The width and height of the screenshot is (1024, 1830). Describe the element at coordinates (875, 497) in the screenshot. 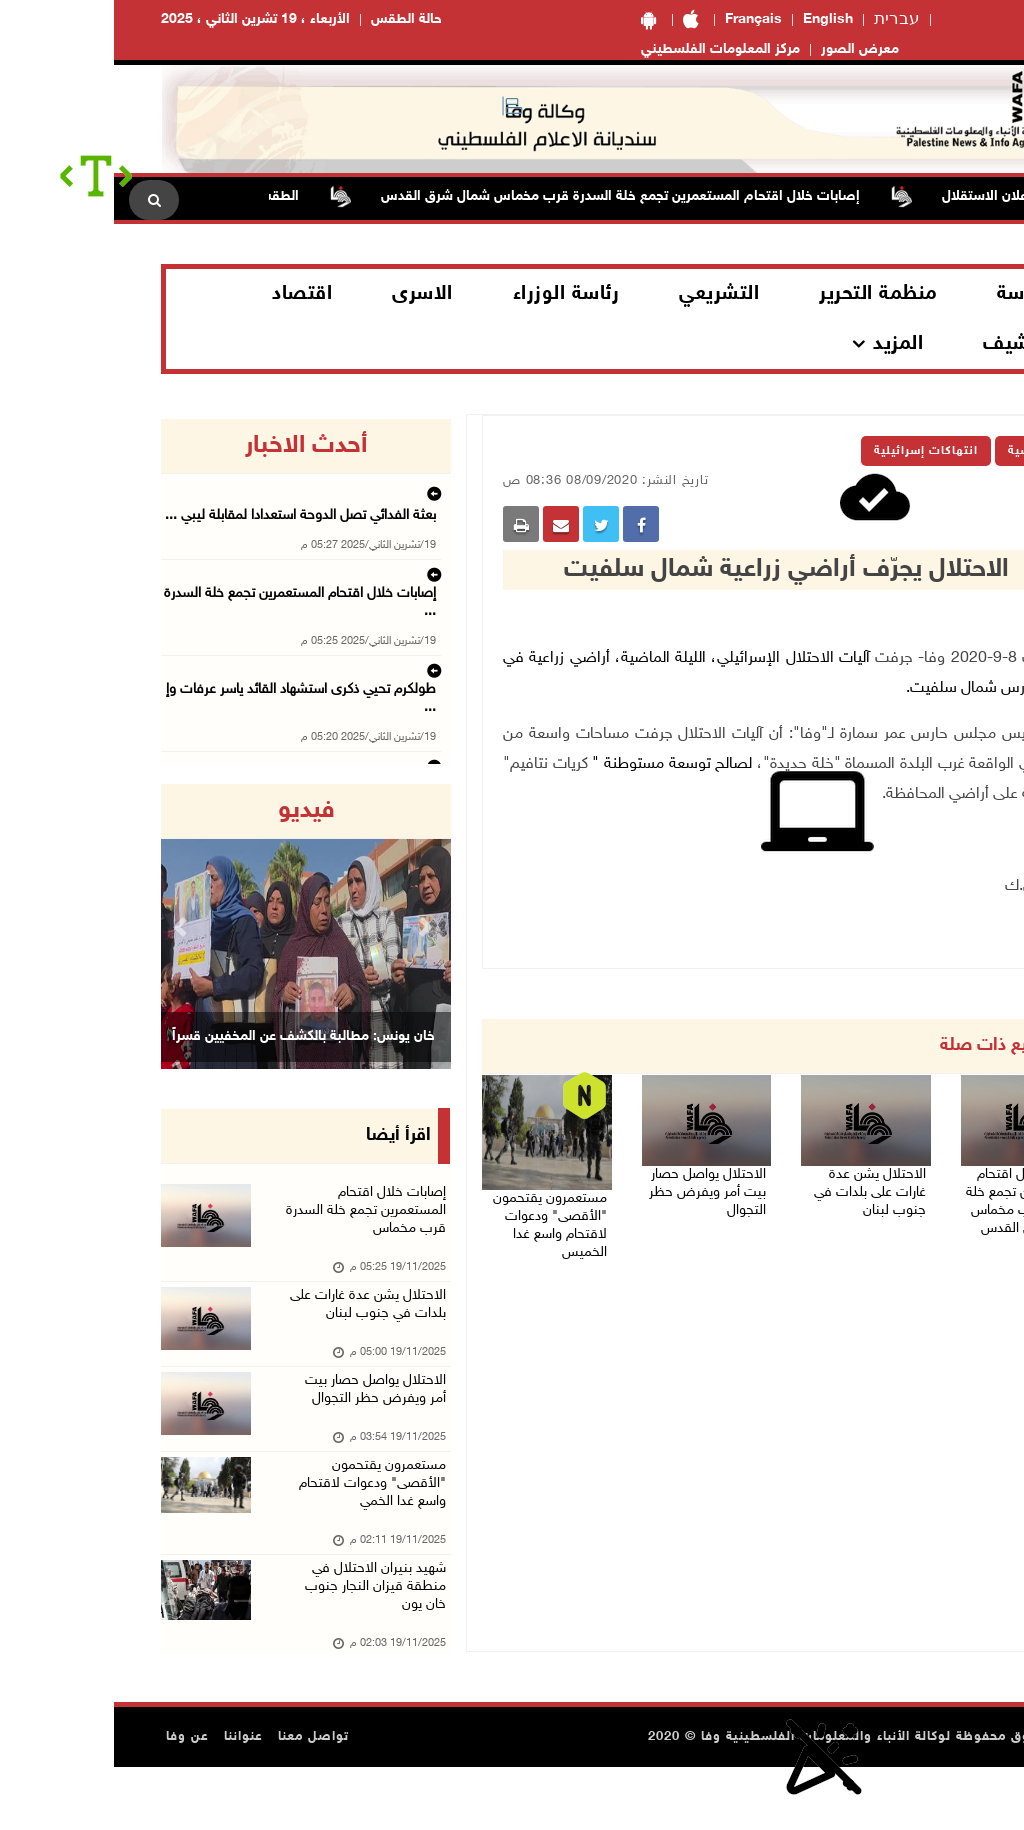

I see `file successfully synced to cloud` at that location.